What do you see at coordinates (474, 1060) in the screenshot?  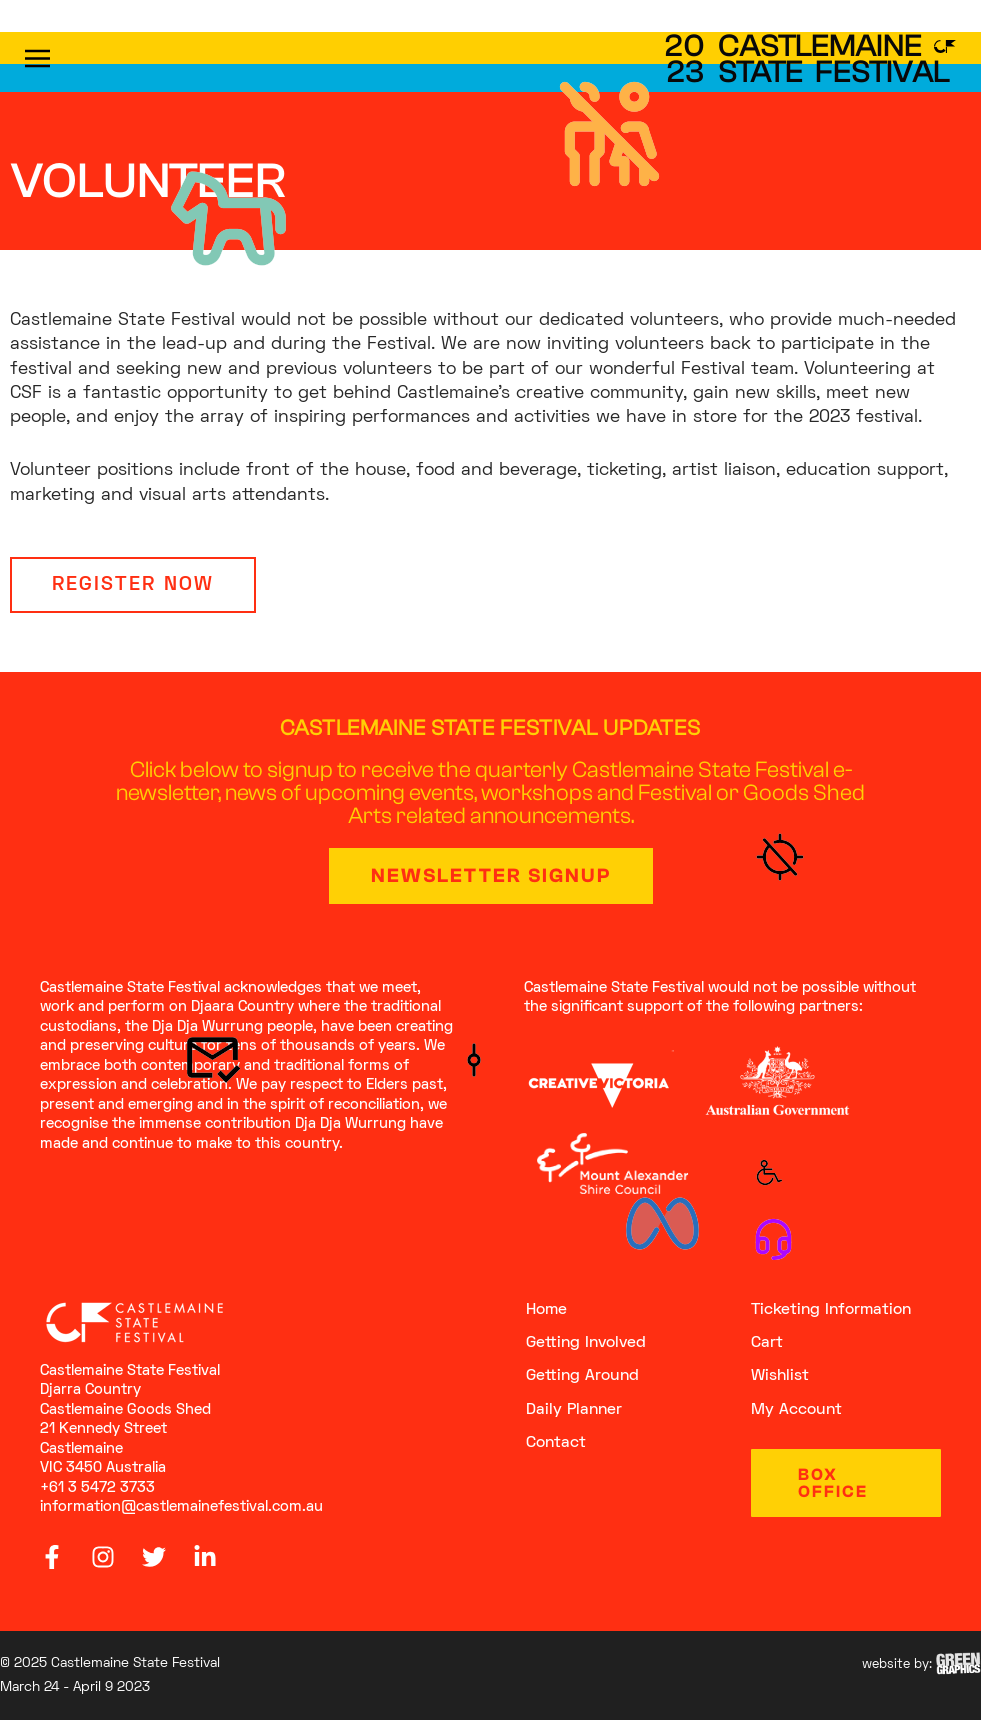 I see `view commit history in version control` at bounding box center [474, 1060].